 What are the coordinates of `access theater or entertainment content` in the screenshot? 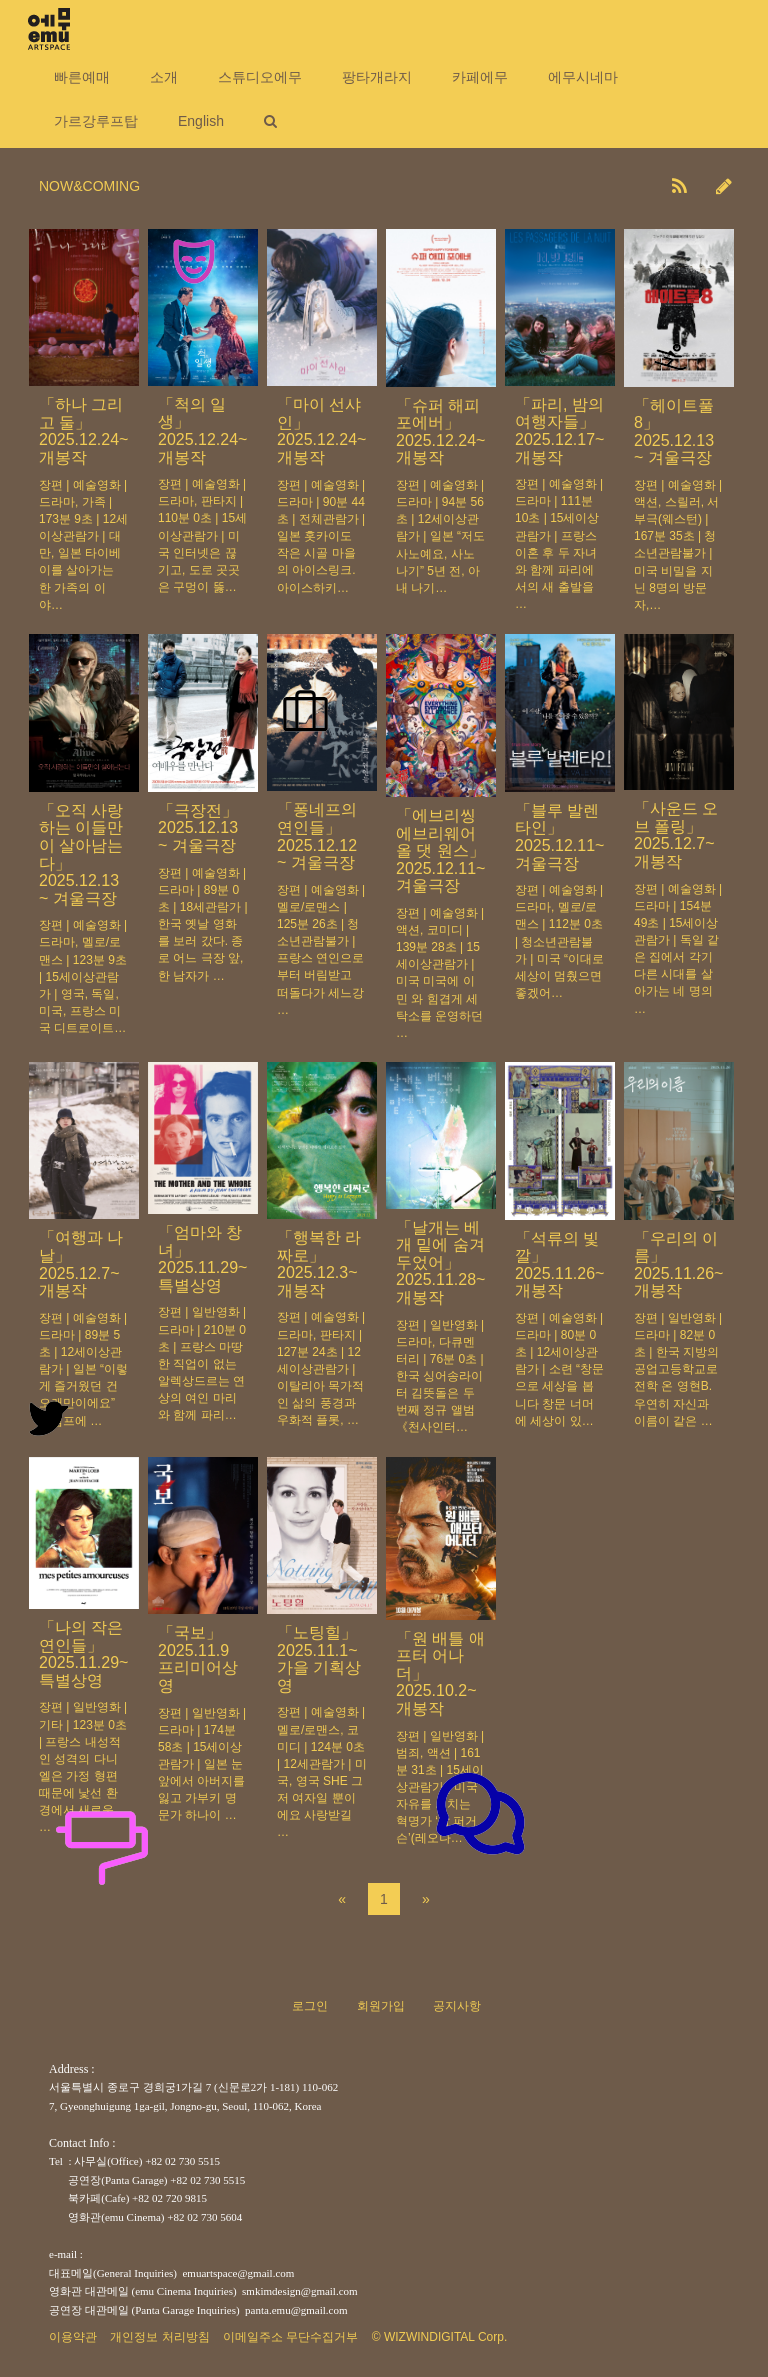 It's located at (194, 260).